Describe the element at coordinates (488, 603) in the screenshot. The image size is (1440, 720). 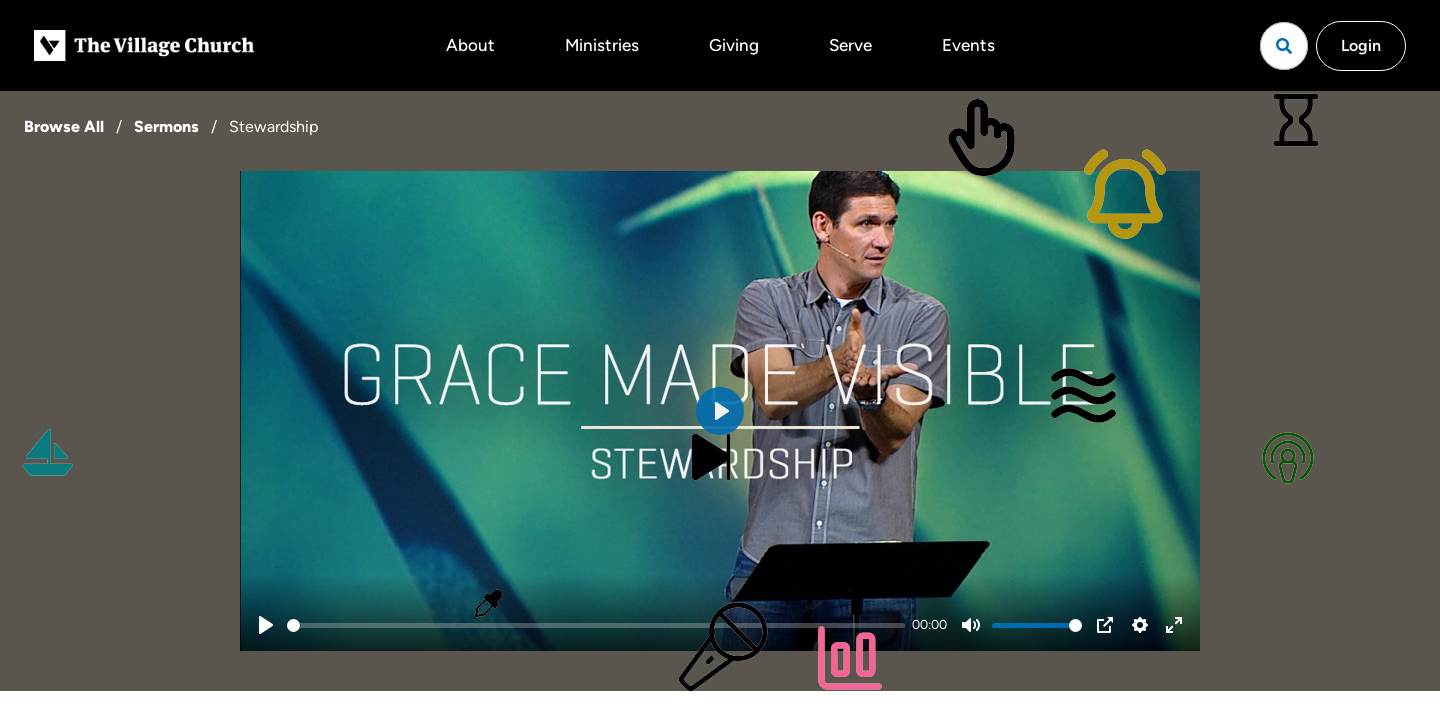
I see `pick a color from the canvas` at that location.